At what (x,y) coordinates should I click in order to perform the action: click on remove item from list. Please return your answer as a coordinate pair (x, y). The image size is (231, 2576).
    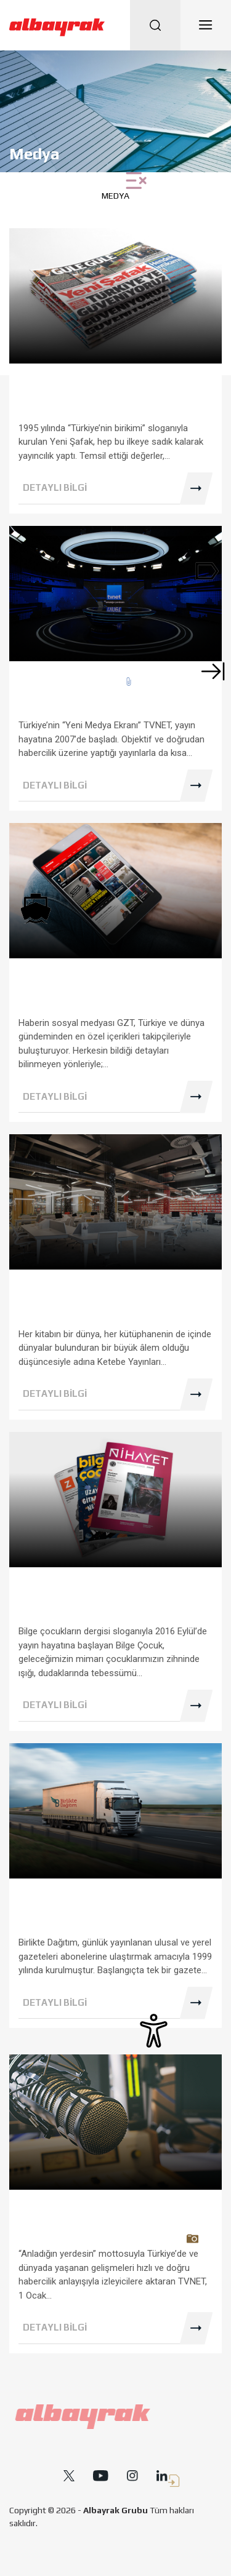
    Looking at the image, I should click on (136, 180).